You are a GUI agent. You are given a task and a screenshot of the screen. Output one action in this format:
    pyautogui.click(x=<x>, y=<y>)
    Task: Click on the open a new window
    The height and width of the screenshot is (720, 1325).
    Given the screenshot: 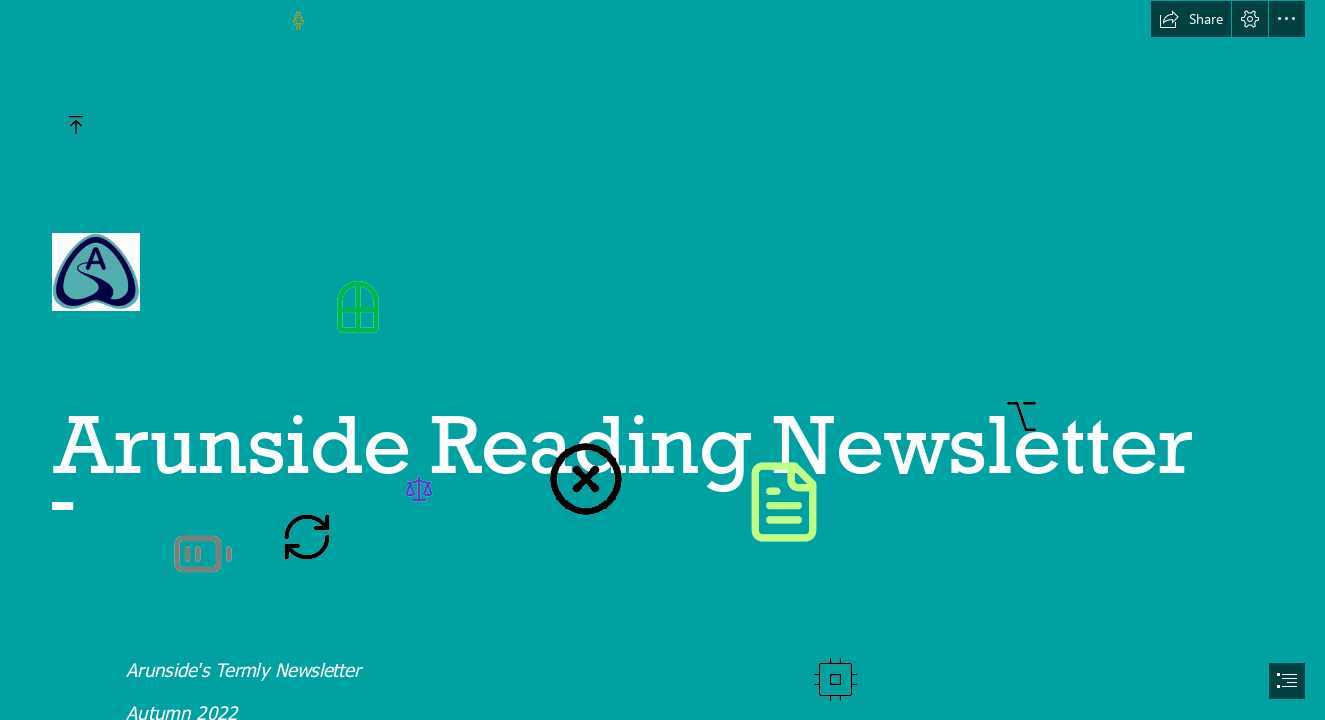 What is the action you would take?
    pyautogui.click(x=358, y=307)
    